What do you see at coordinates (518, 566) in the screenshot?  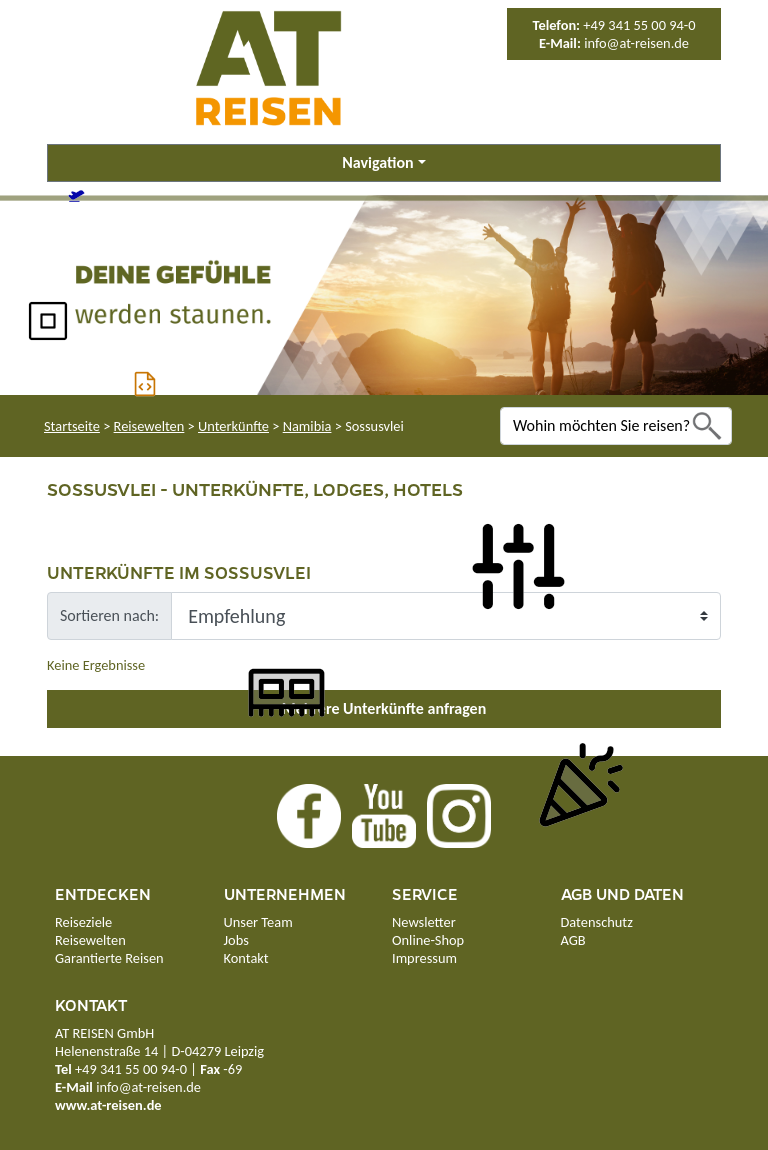 I see `adjust settings or preferences` at bounding box center [518, 566].